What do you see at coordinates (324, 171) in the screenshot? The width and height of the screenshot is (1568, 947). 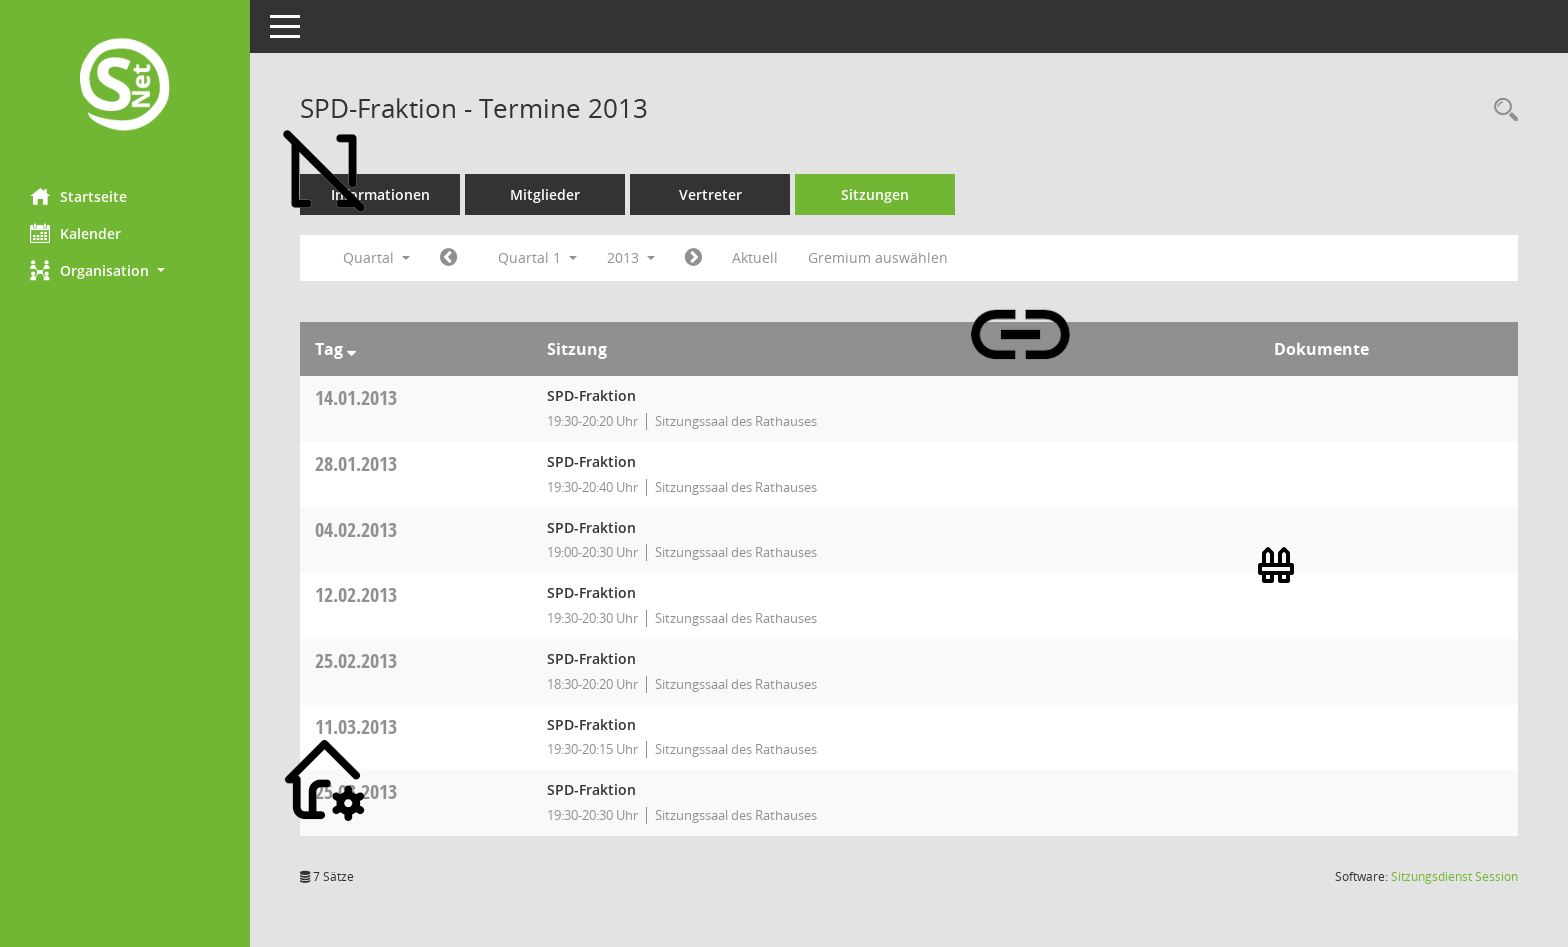 I see `disable code block or syntax formatting` at bounding box center [324, 171].